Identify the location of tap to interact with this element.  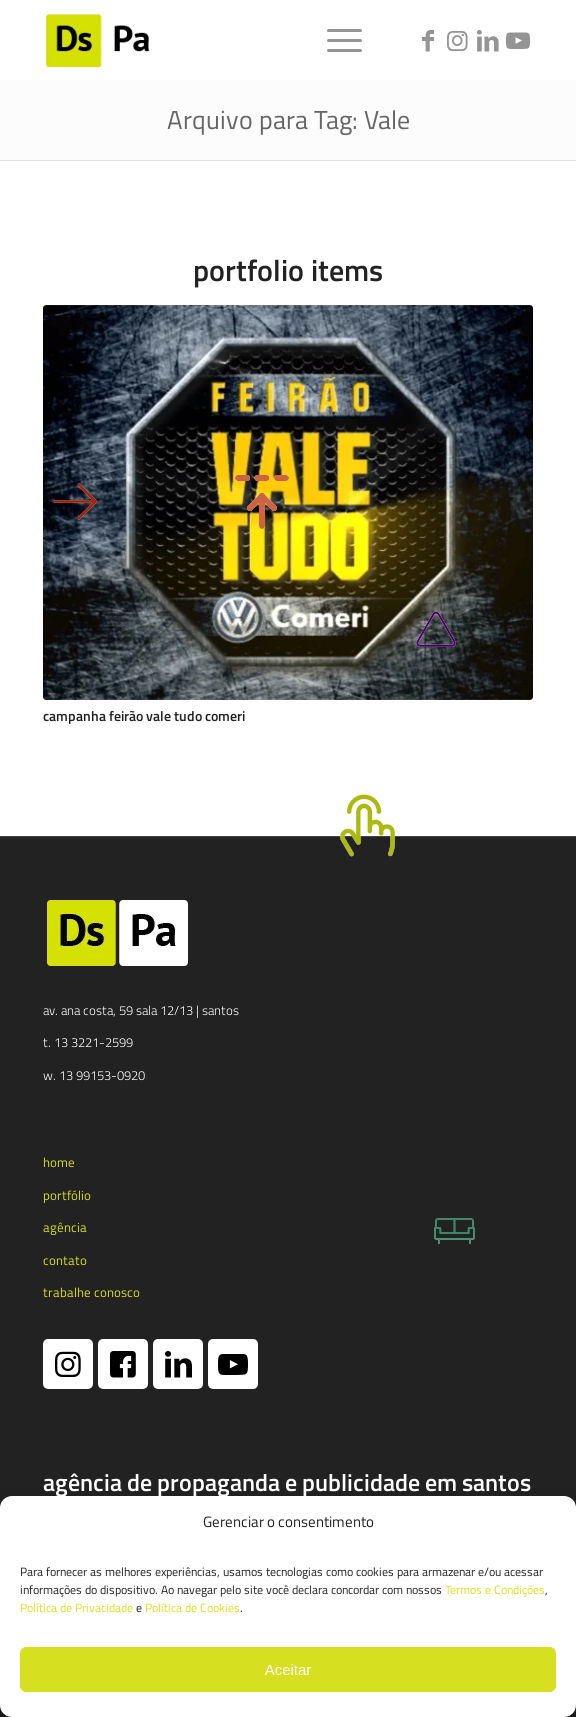
(367, 826).